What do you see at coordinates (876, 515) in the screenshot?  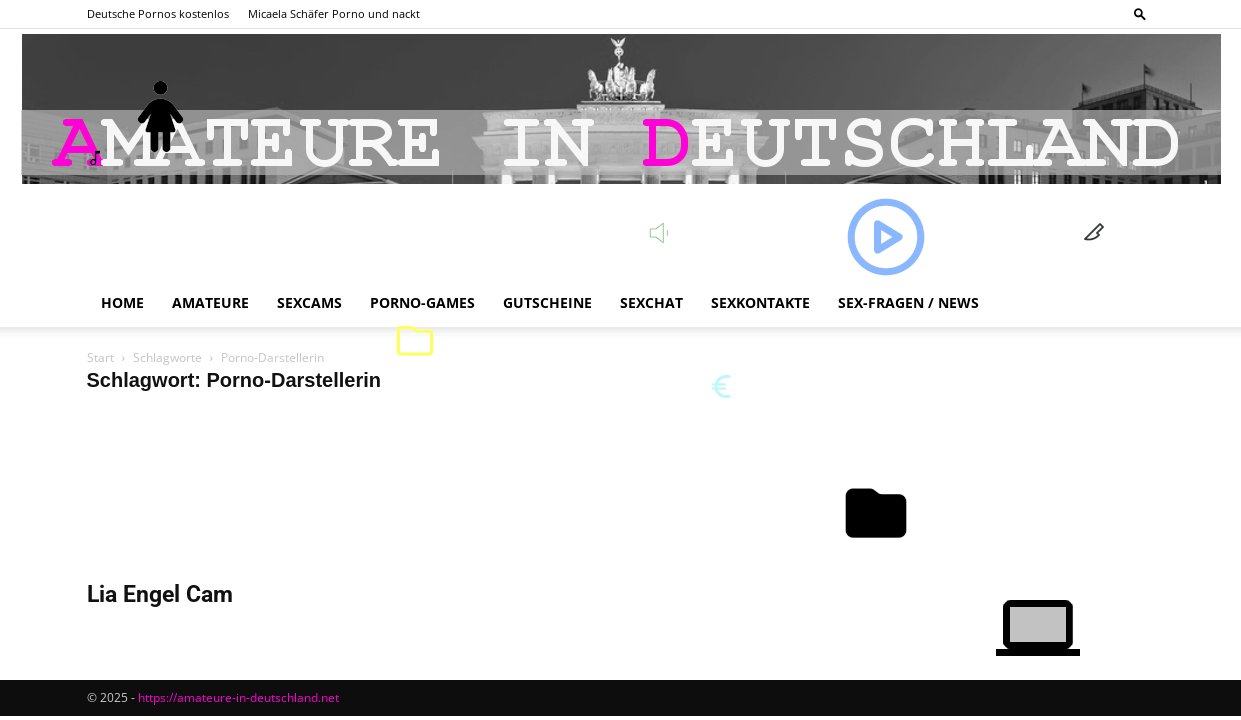 I see `open folder to view contents` at bounding box center [876, 515].